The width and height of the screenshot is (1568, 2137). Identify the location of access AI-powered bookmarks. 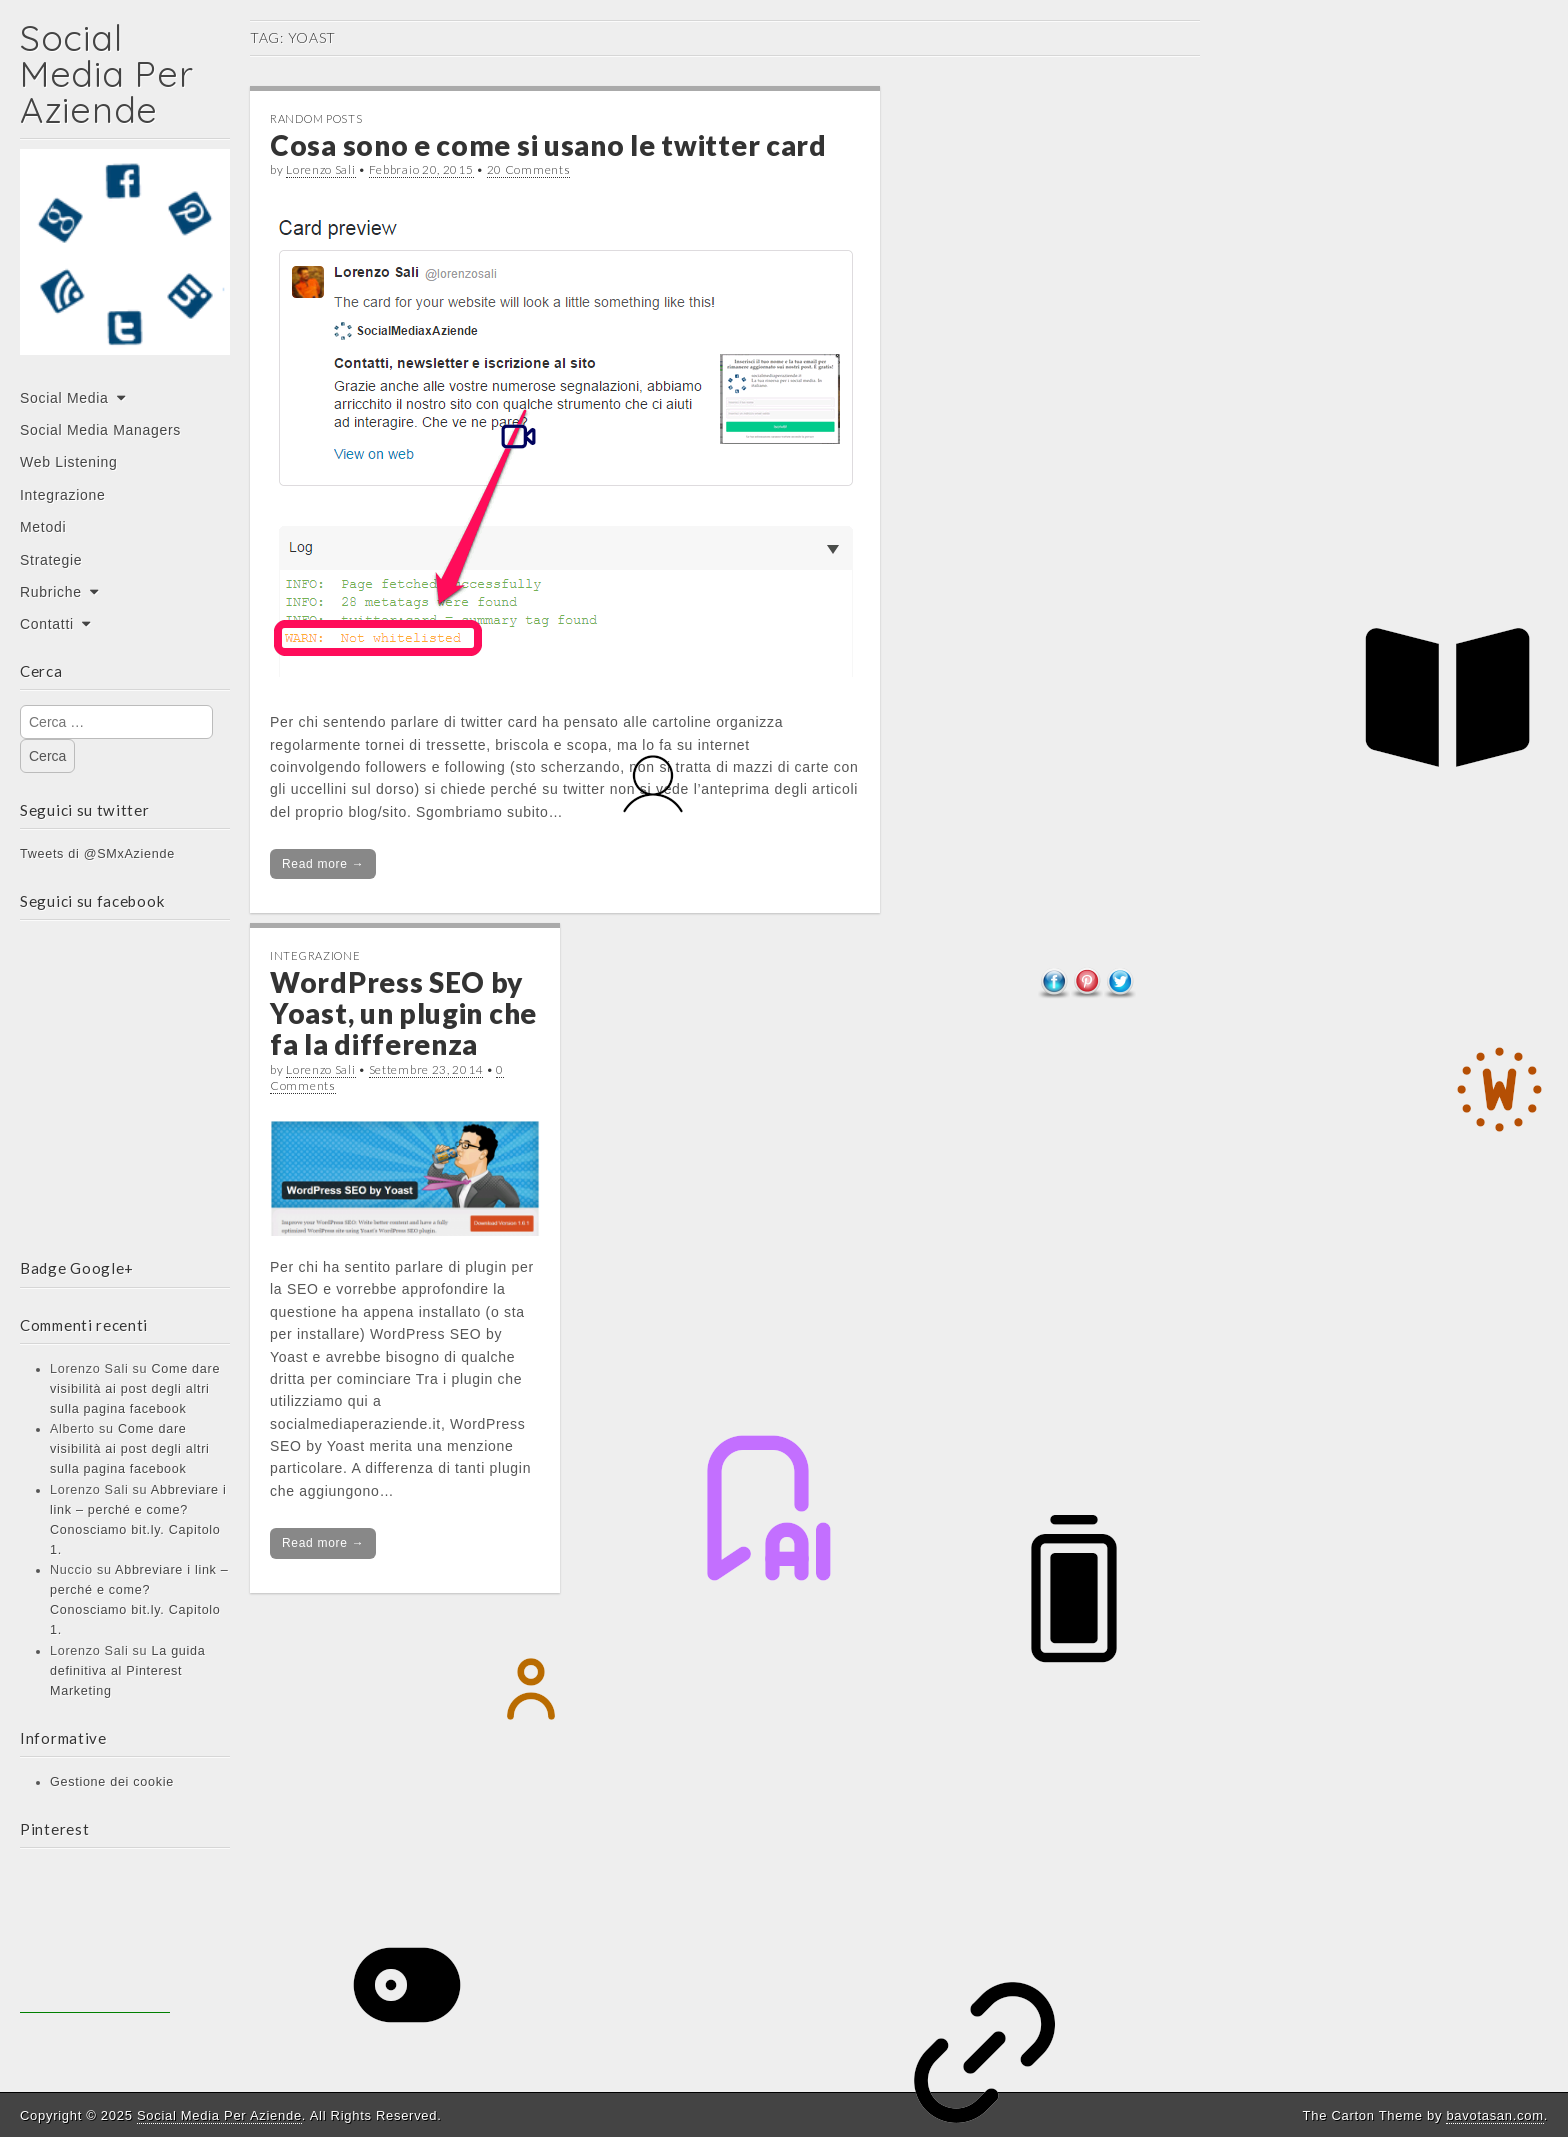
(758, 1508).